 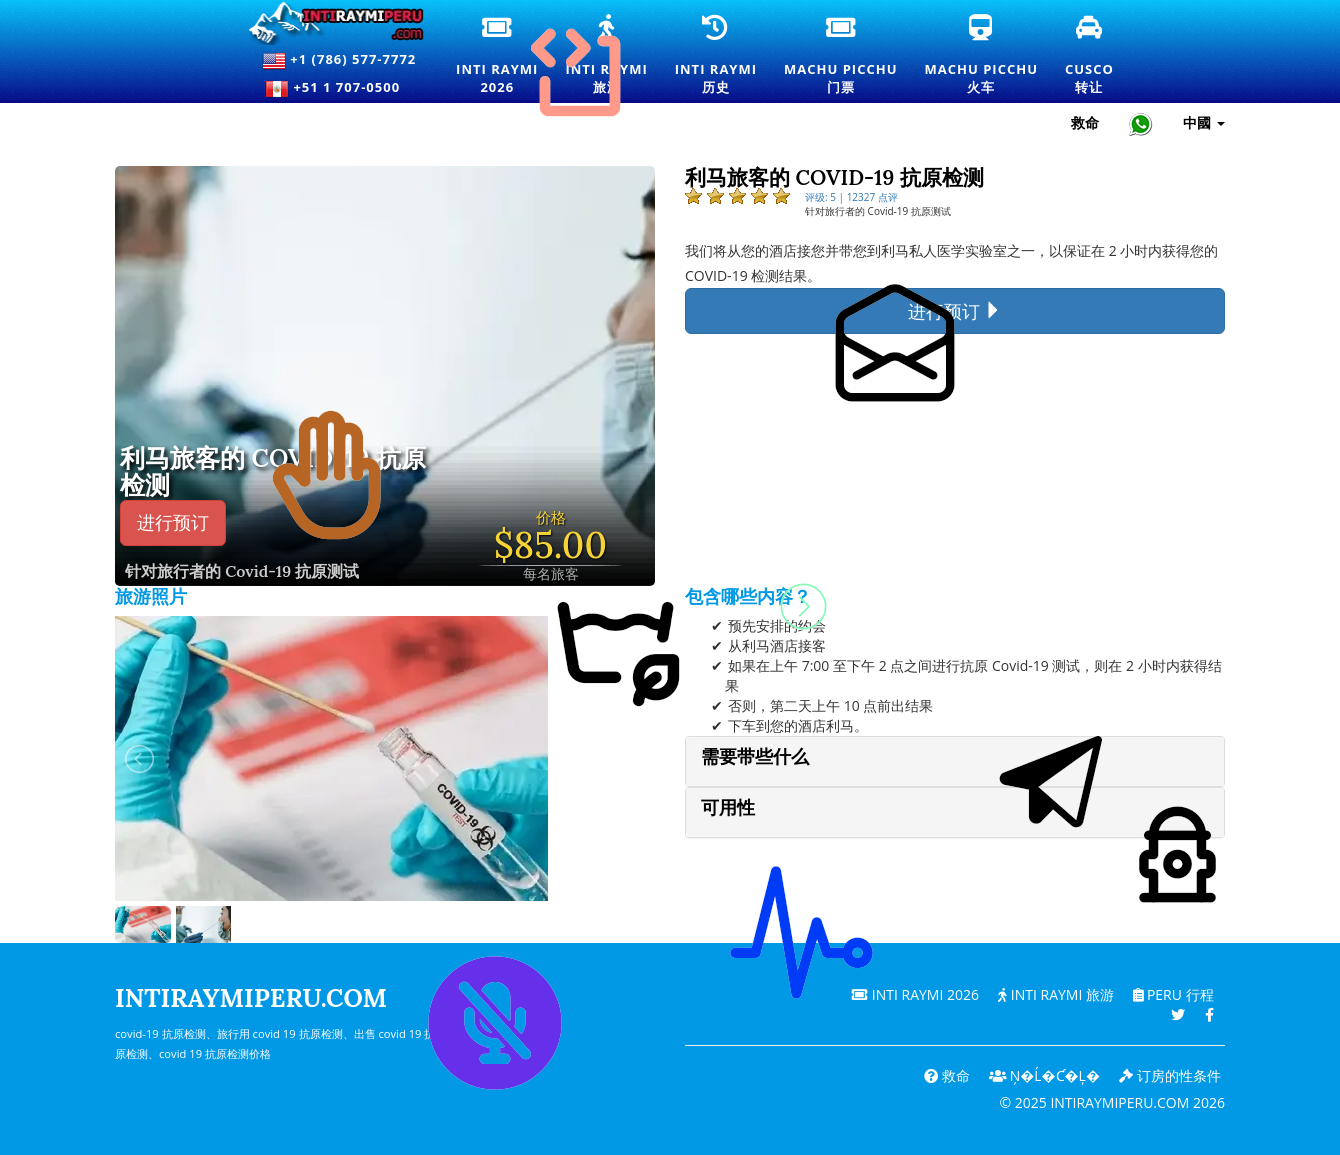 I want to click on insert a code block or snippet, so click(x=580, y=76).